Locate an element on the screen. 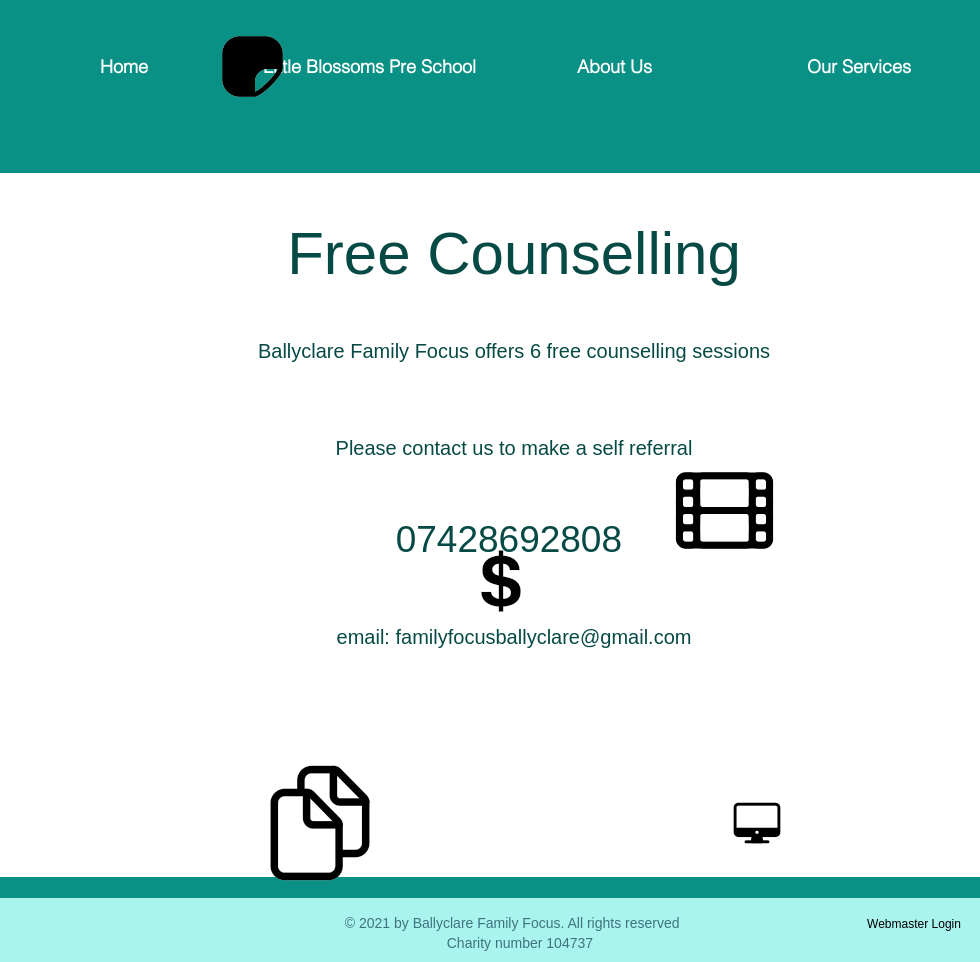  view all documents is located at coordinates (320, 823).